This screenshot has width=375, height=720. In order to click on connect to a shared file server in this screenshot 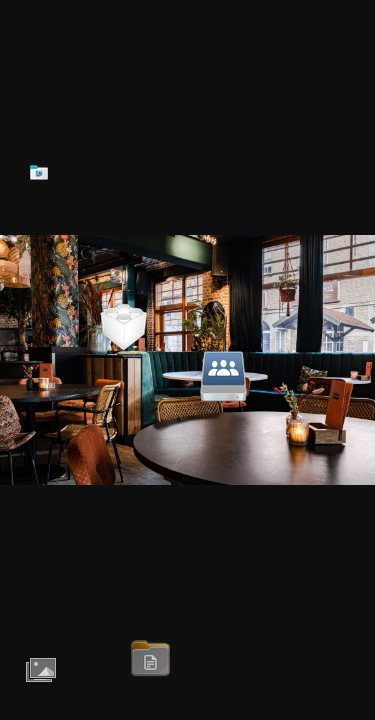, I will do `click(223, 377)`.